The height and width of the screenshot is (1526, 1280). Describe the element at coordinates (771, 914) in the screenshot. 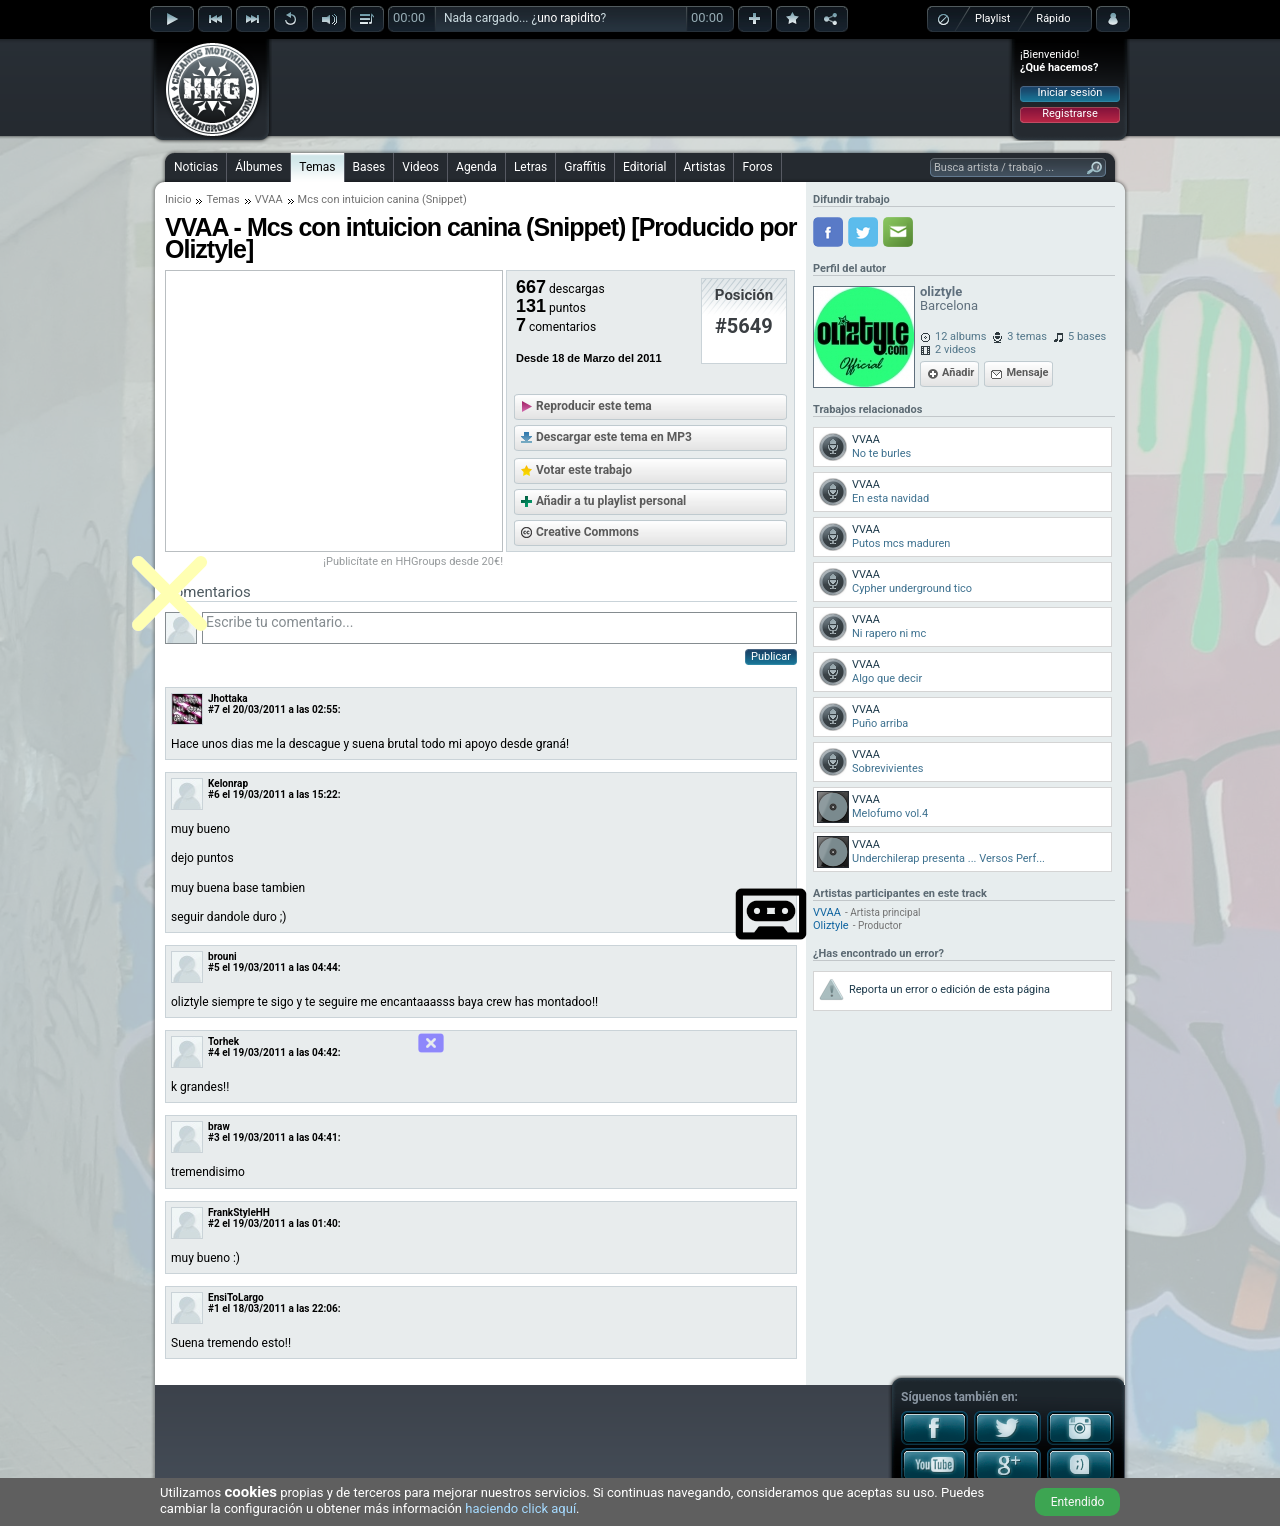

I see `access audio recordings or voice memos` at that location.